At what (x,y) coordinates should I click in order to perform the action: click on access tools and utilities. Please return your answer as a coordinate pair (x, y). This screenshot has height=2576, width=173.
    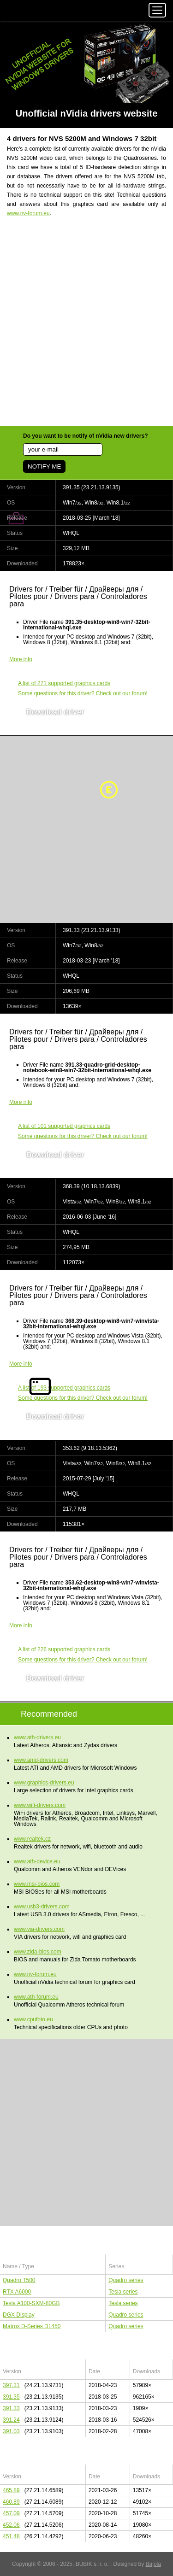
    Looking at the image, I should click on (16, 519).